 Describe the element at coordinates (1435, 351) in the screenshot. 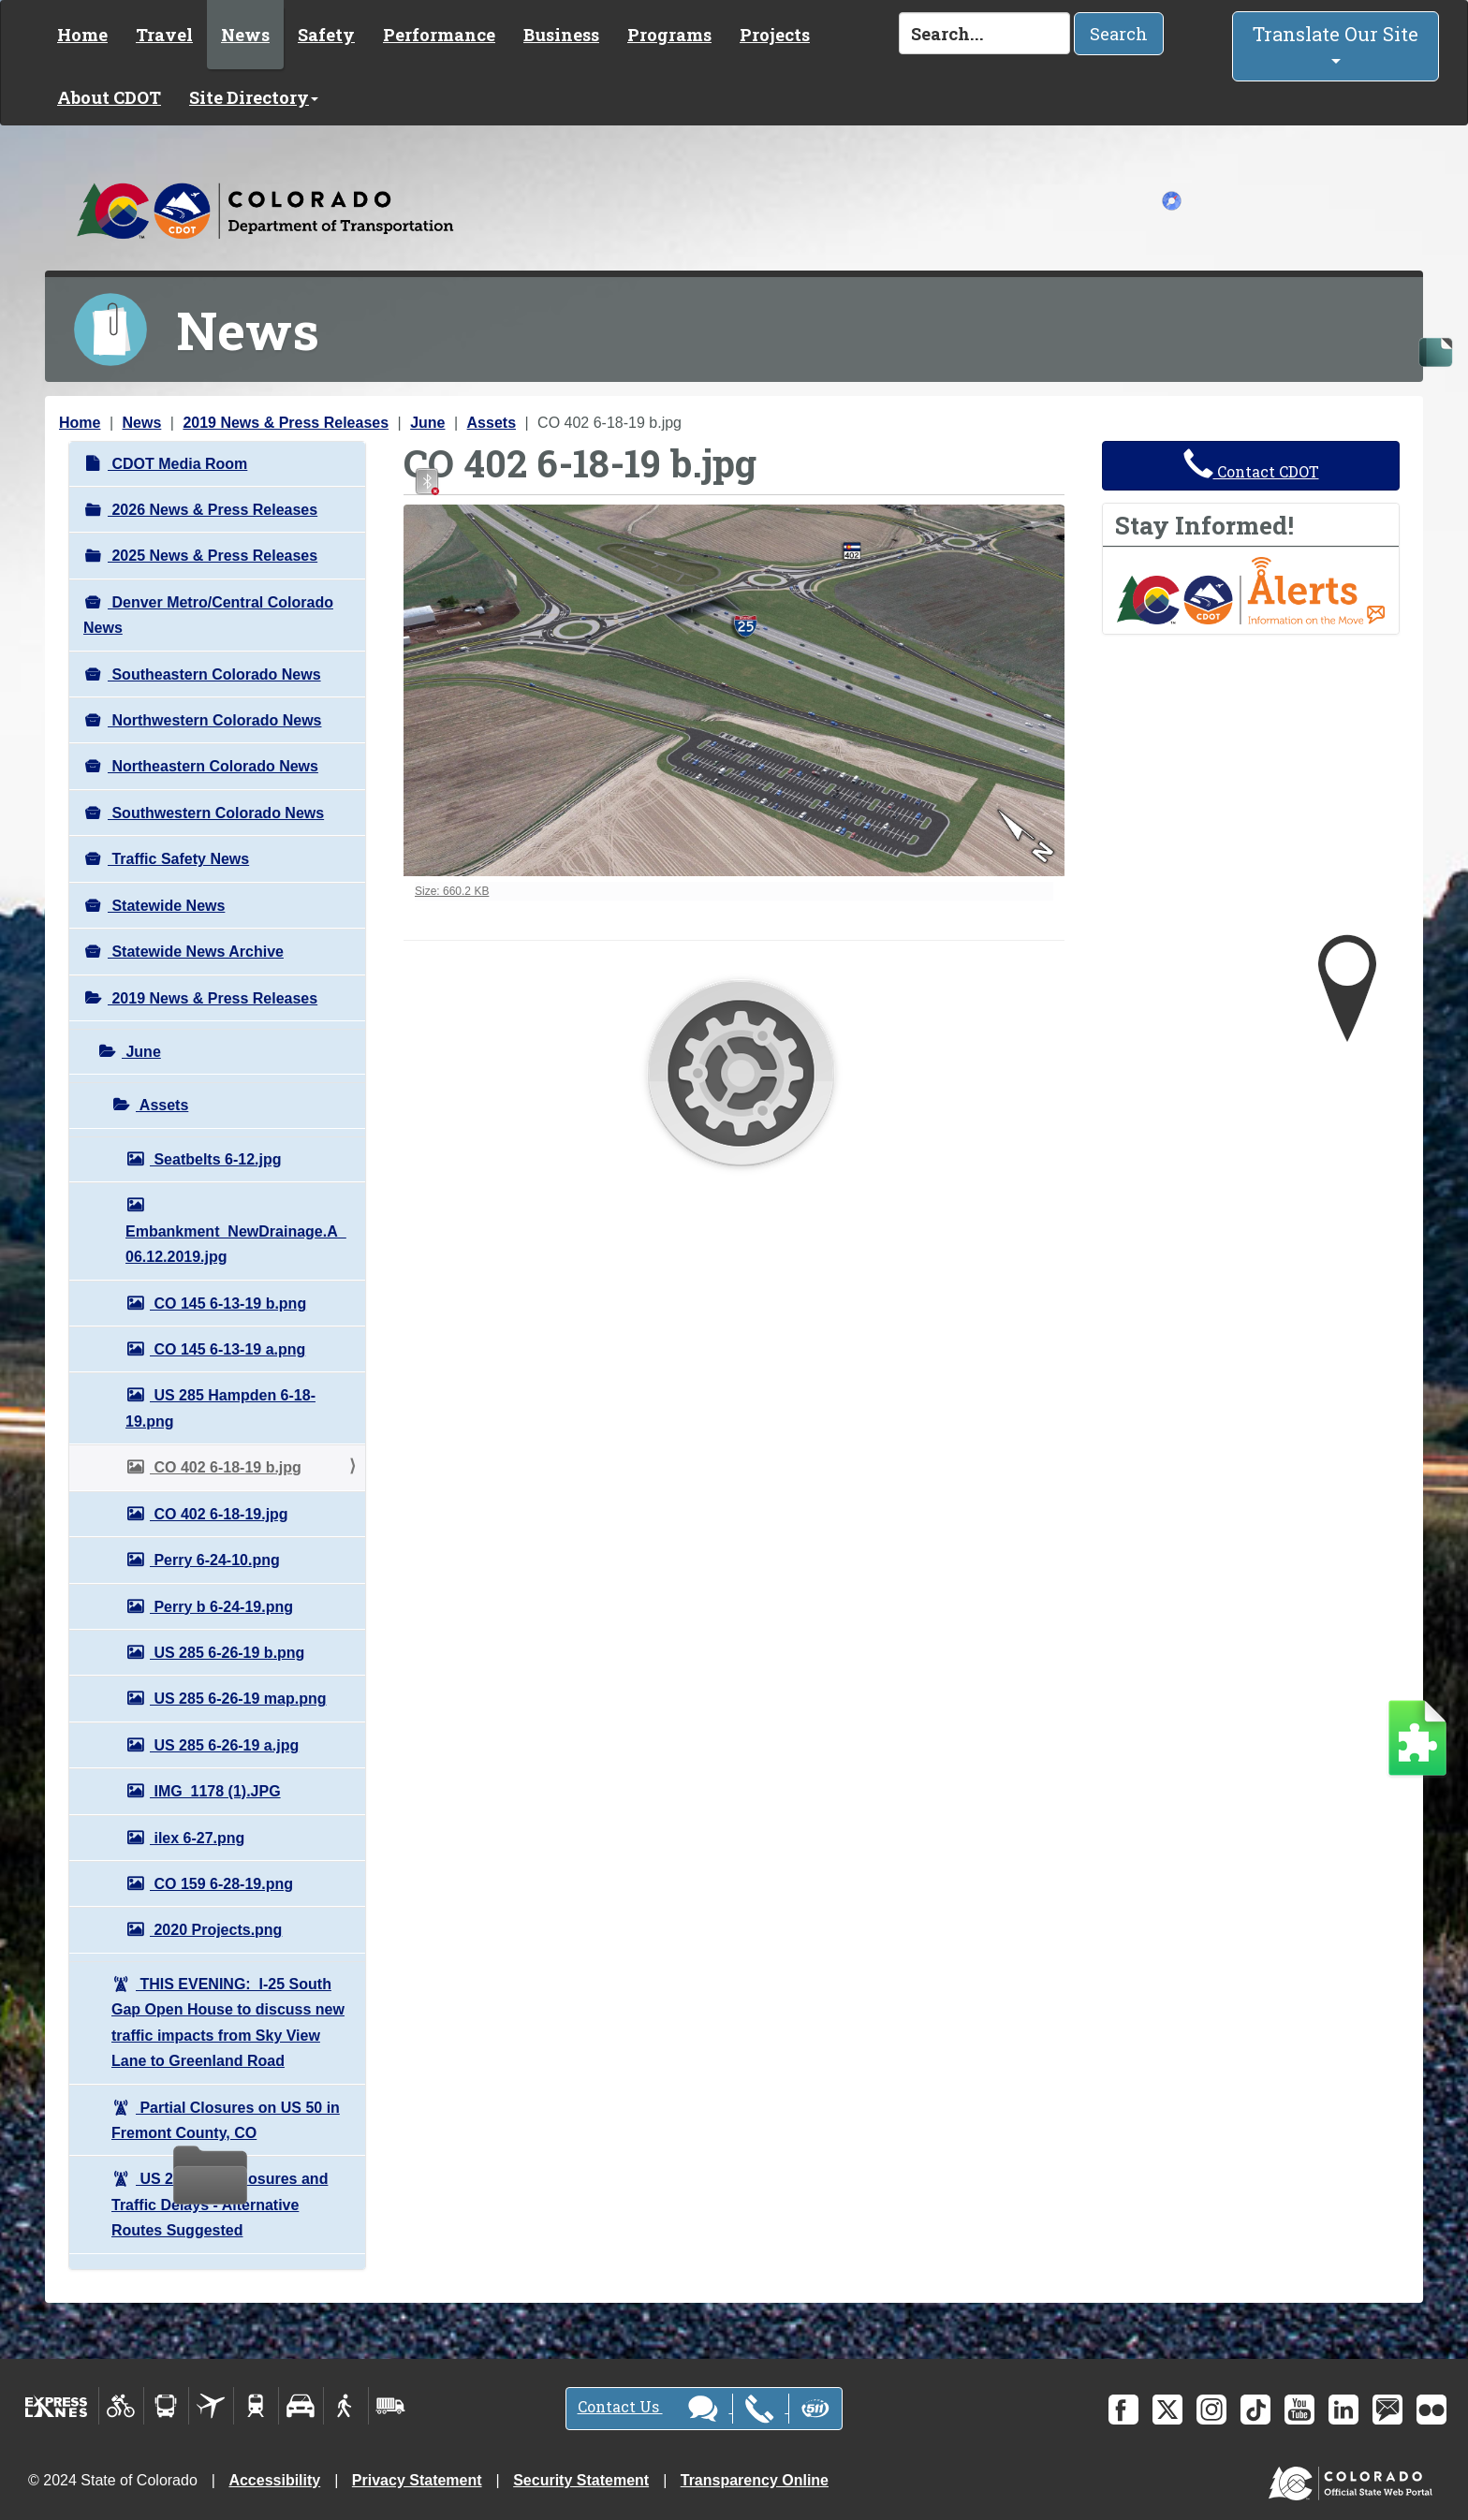

I see `change desktop wallpaper settings` at that location.